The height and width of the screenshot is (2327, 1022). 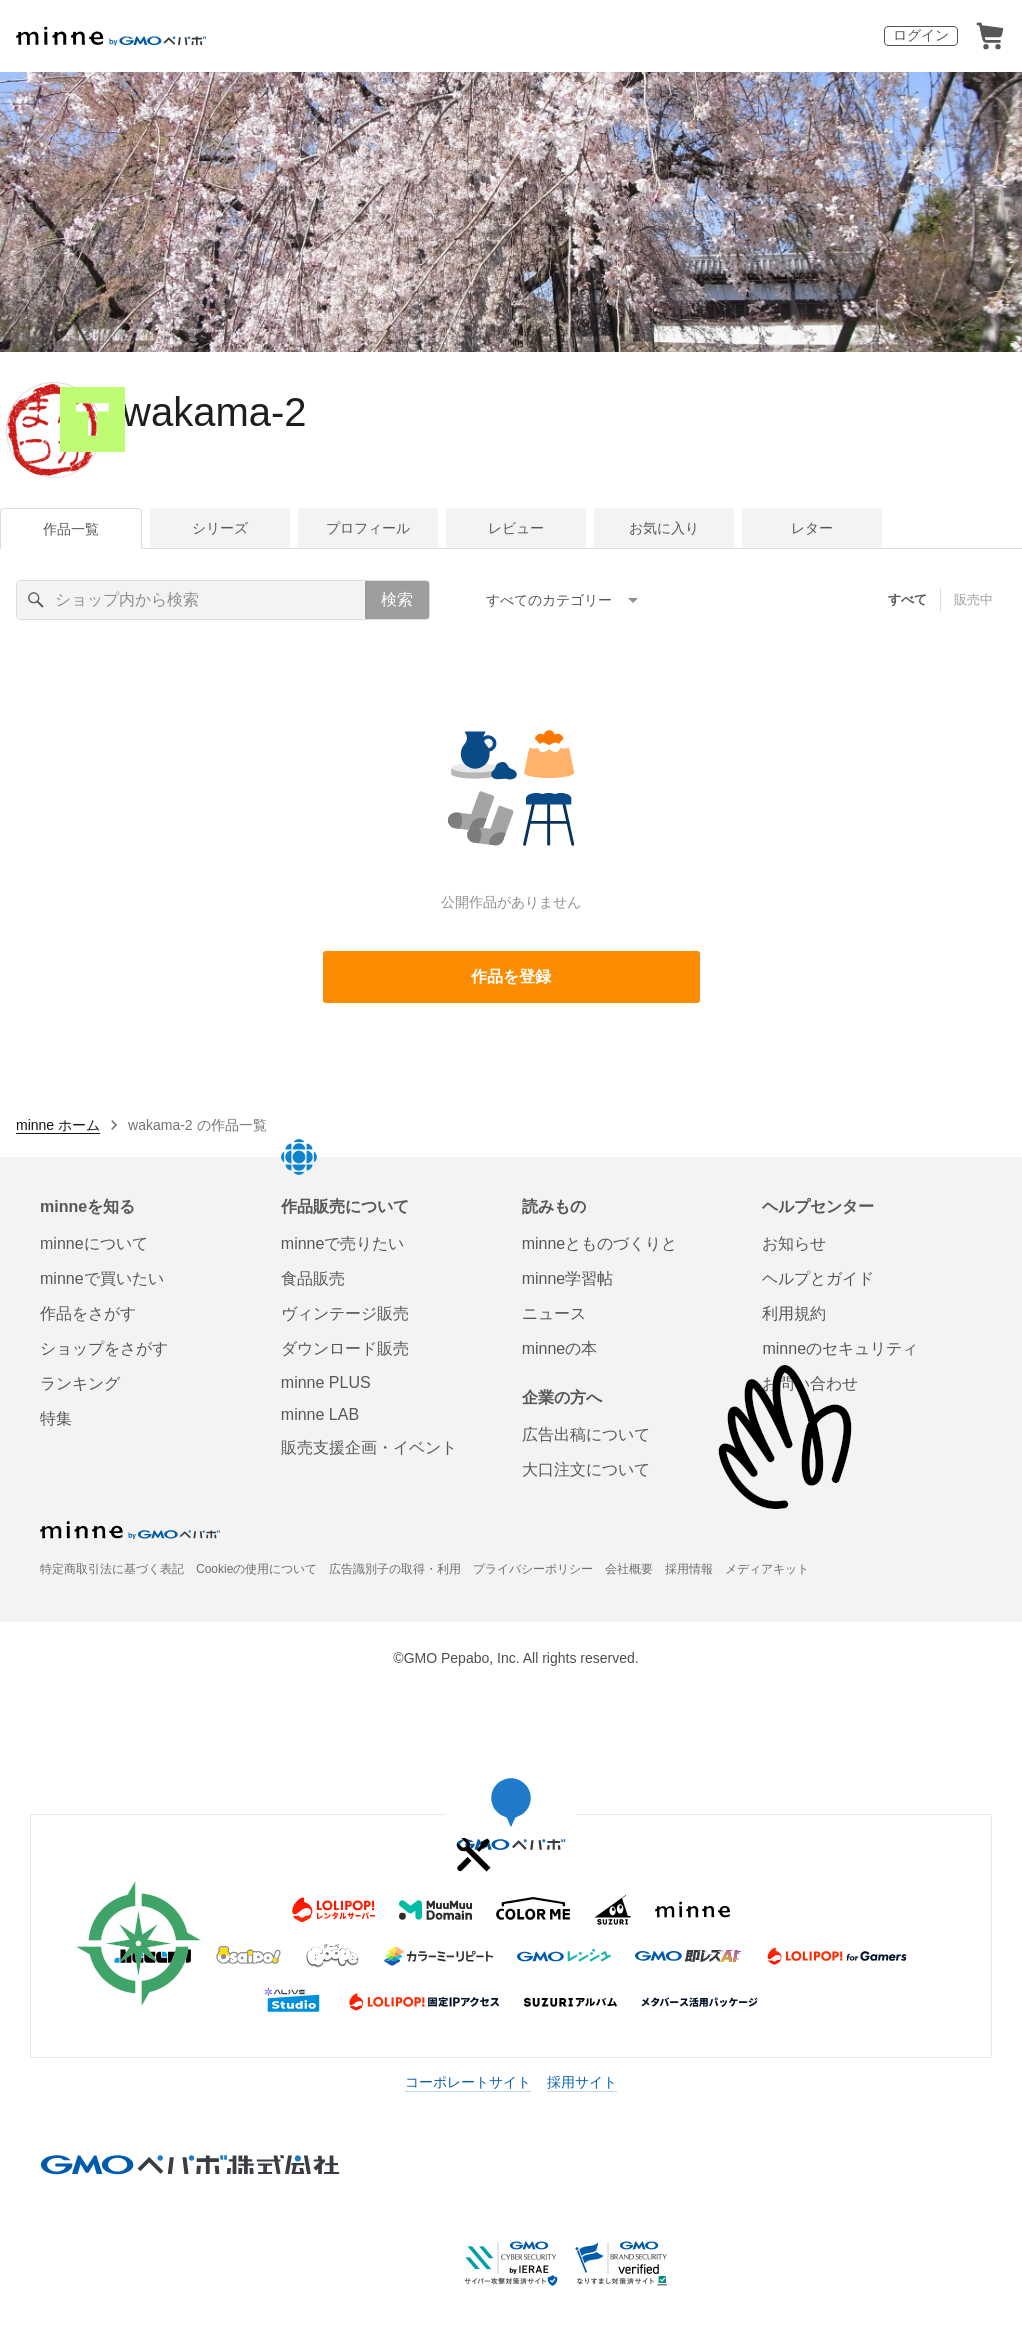 What do you see at coordinates (299, 1157) in the screenshot?
I see `CBC (Canadian Broadcasting Corporation) logo` at bounding box center [299, 1157].